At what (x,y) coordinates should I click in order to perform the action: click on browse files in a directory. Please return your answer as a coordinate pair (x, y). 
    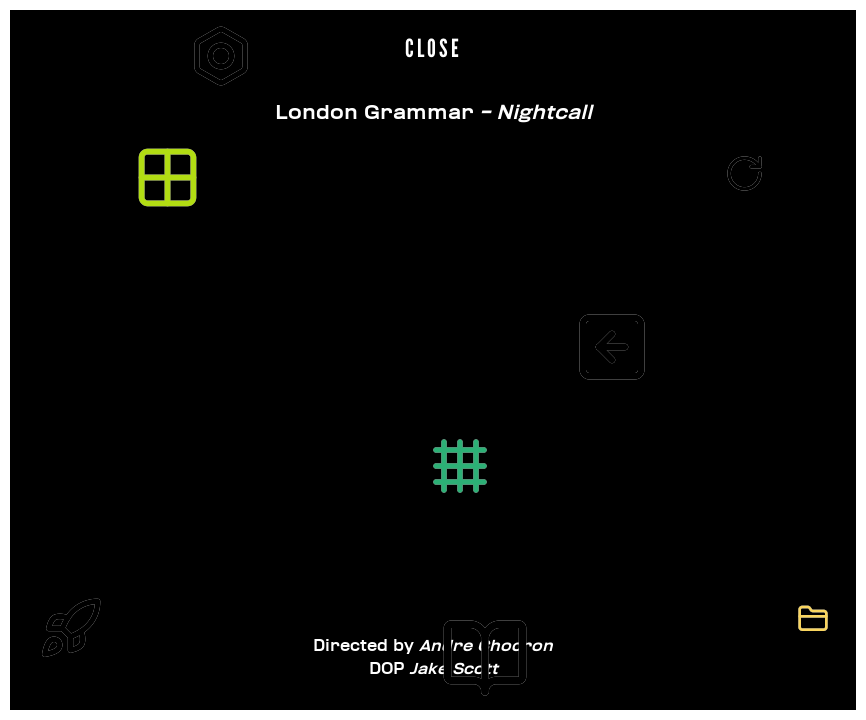
    Looking at the image, I should click on (813, 619).